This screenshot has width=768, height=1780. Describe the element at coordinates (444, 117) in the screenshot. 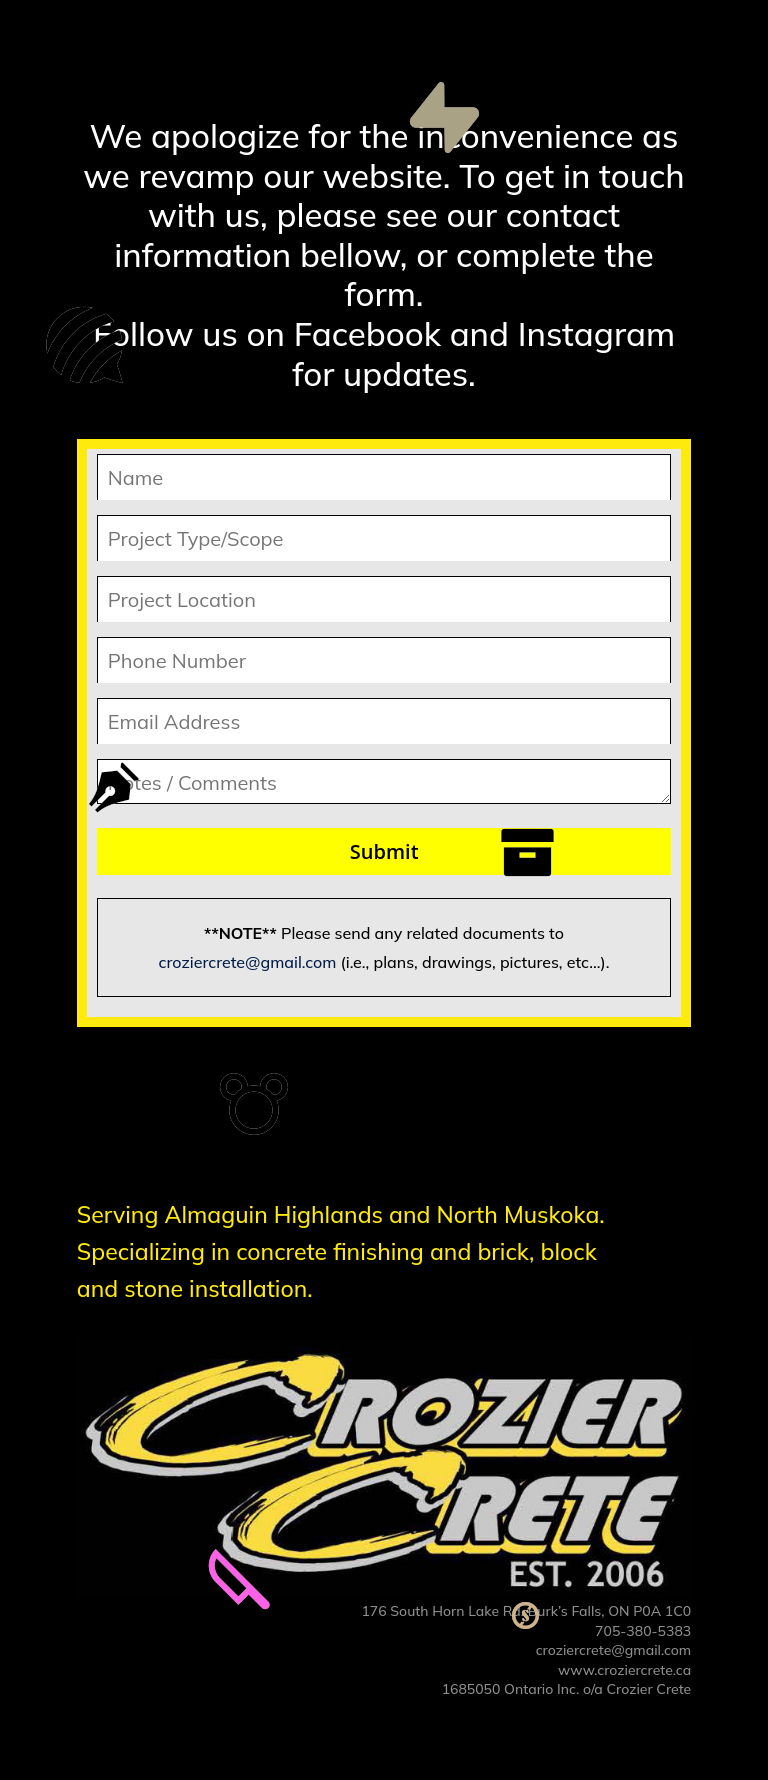

I see `supabase logo` at that location.